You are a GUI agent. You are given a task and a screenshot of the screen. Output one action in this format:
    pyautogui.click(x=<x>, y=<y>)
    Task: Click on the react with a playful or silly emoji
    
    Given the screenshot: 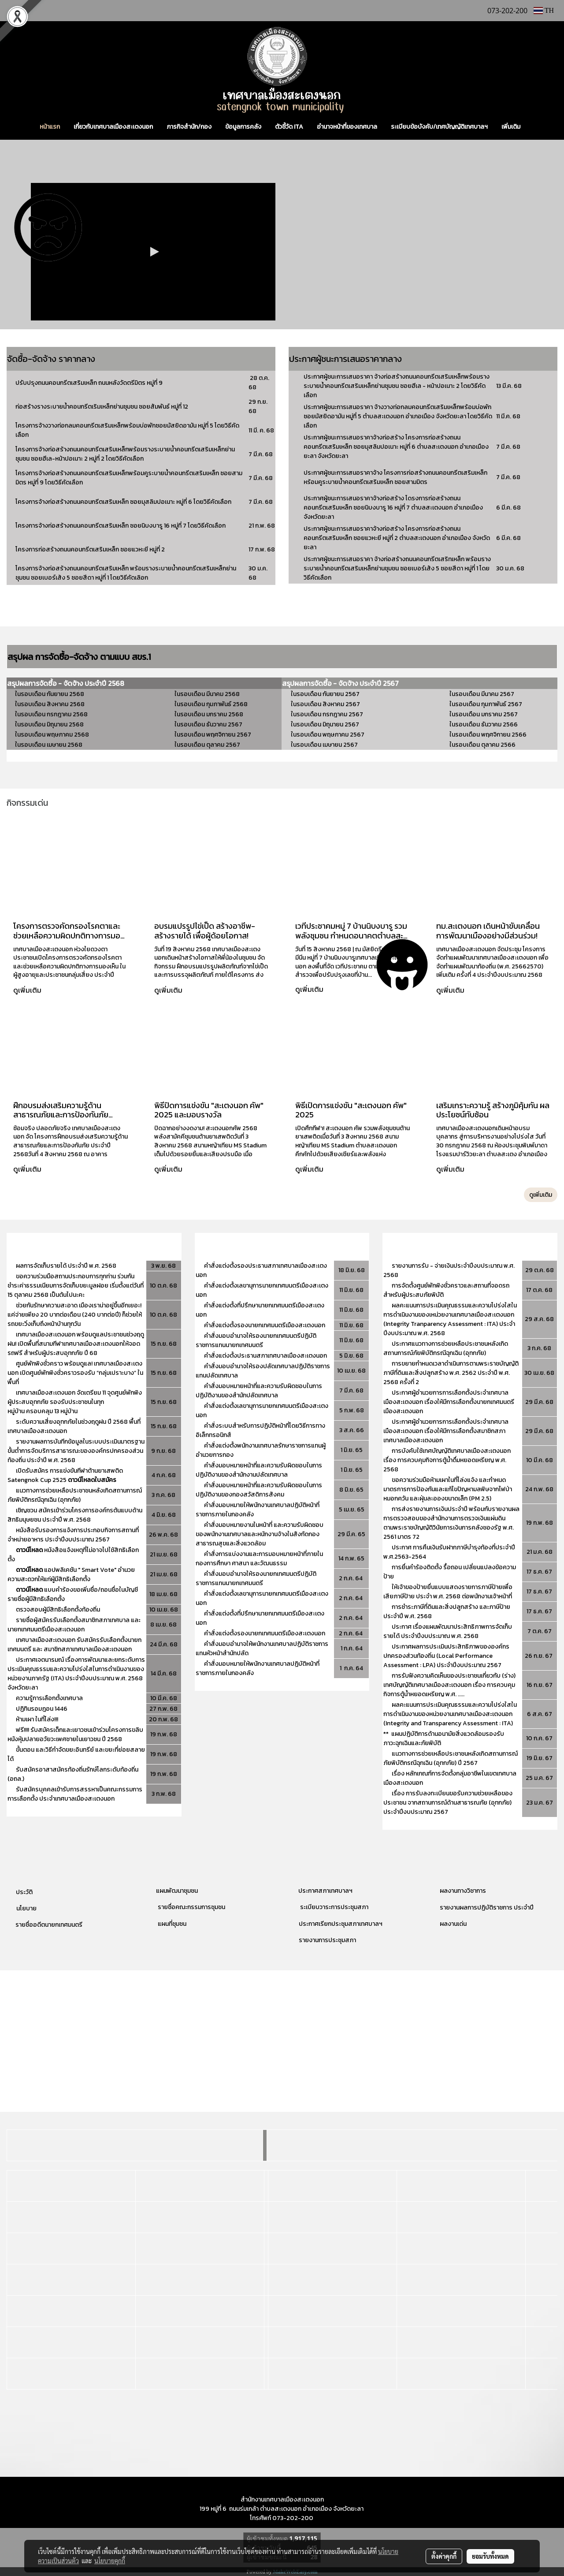 What is the action you would take?
    pyautogui.click(x=402, y=964)
    